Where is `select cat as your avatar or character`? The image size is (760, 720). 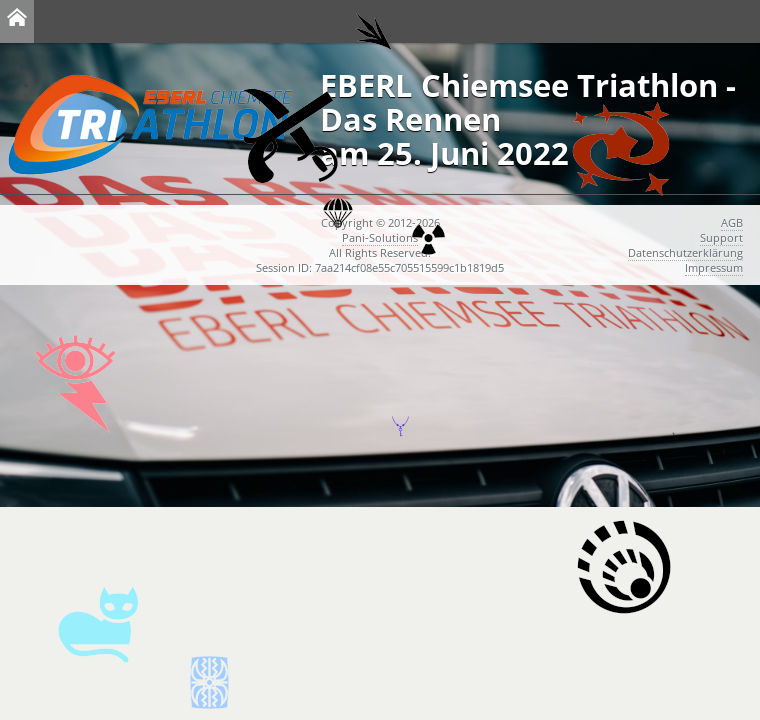 select cat as your avatar or character is located at coordinates (98, 623).